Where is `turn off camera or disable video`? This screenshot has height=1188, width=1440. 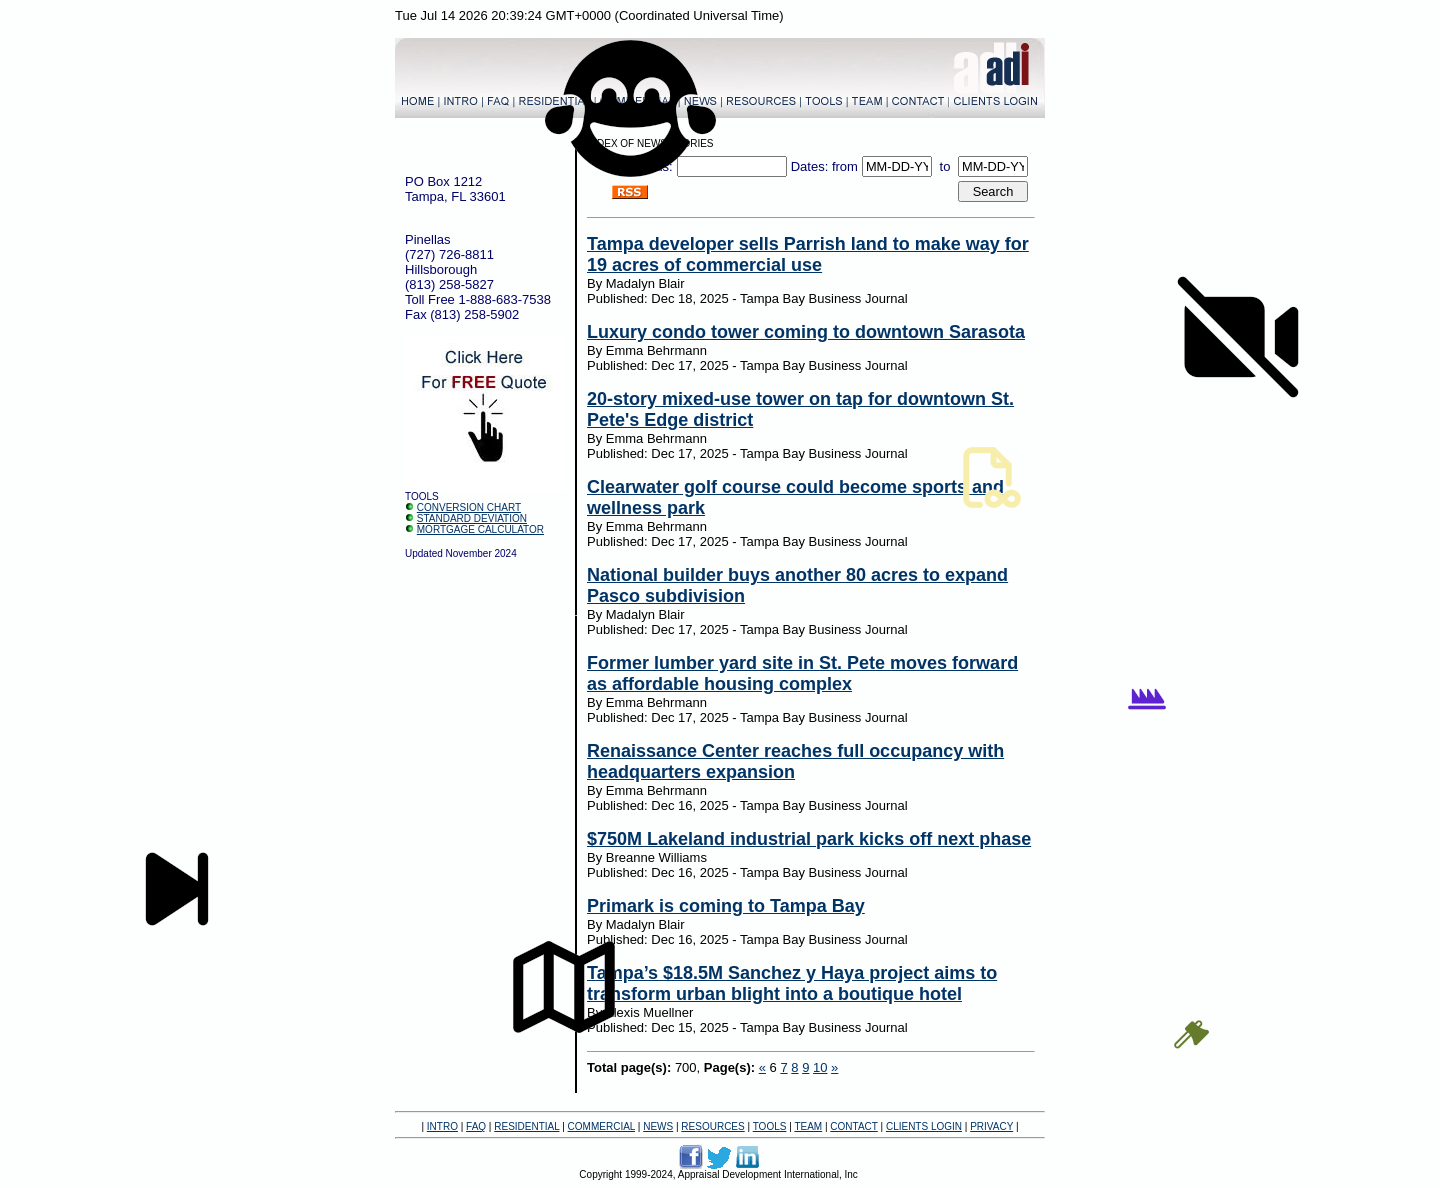
turn off camera or disable video is located at coordinates (1238, 337).